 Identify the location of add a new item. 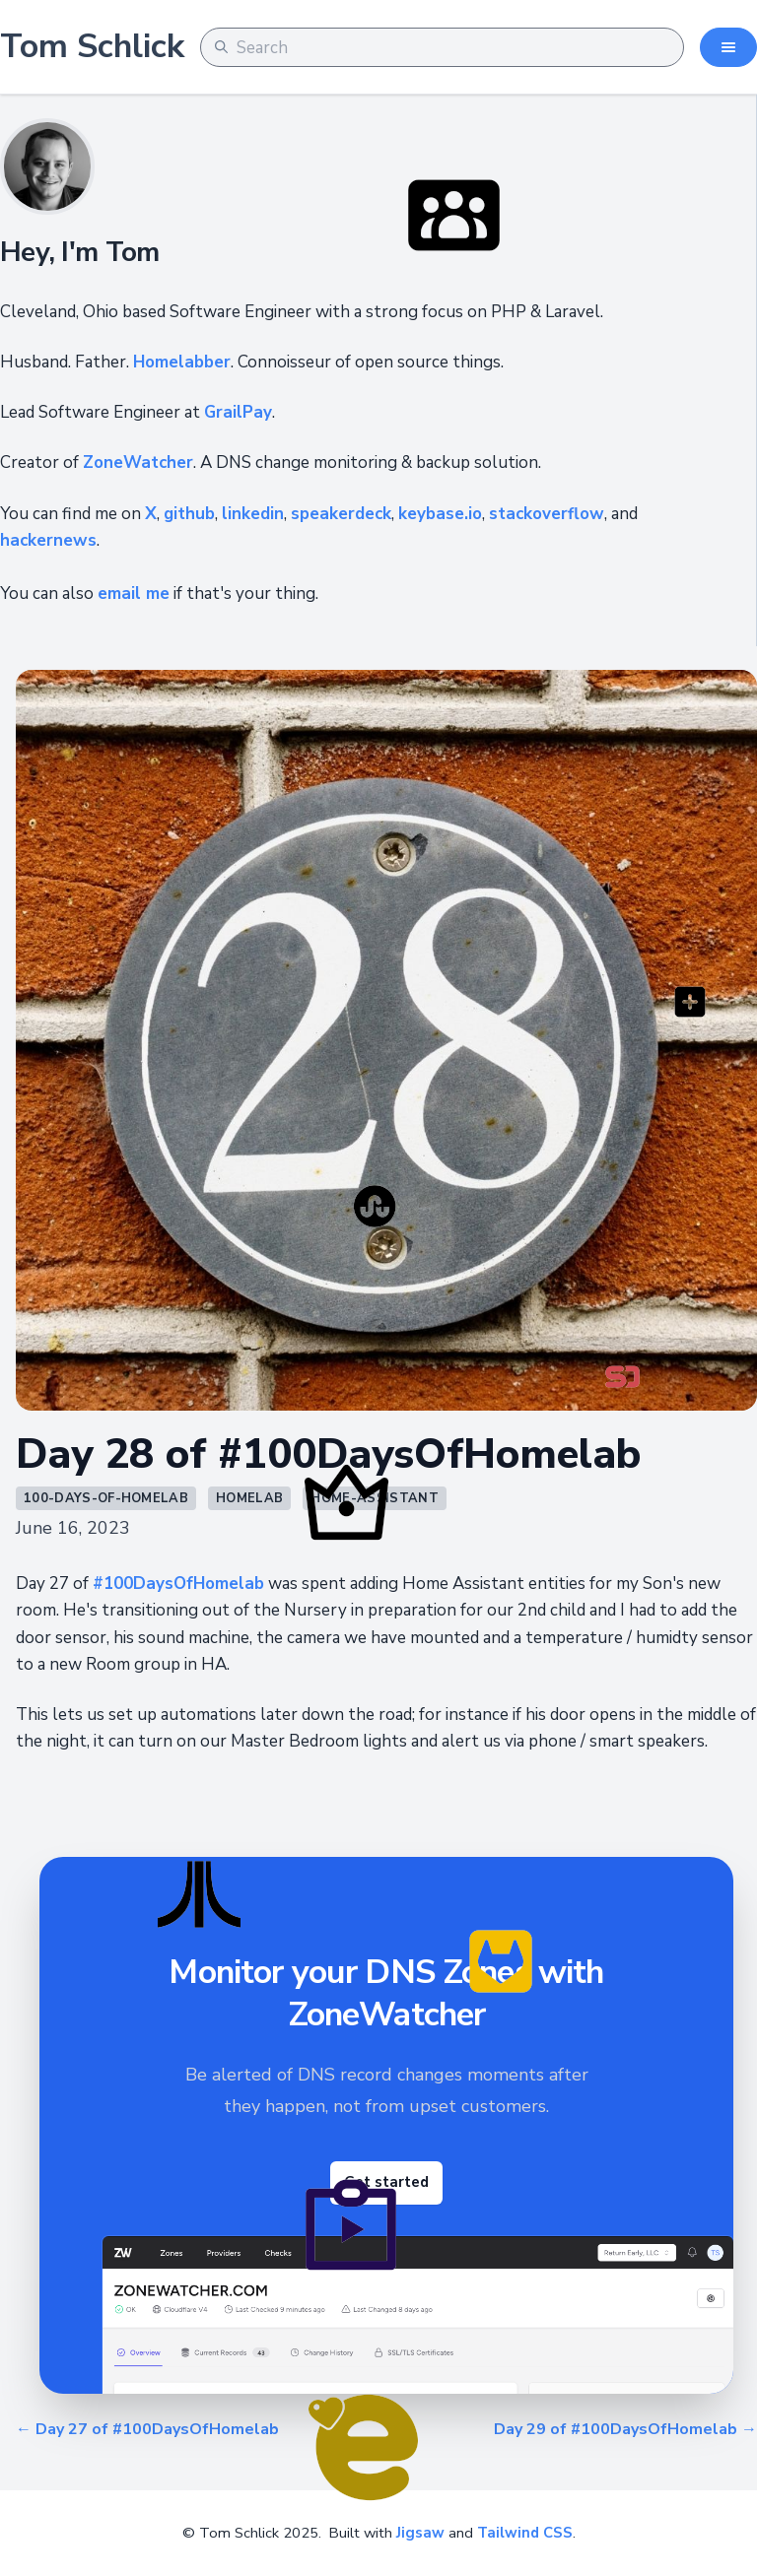
(690, 1002).